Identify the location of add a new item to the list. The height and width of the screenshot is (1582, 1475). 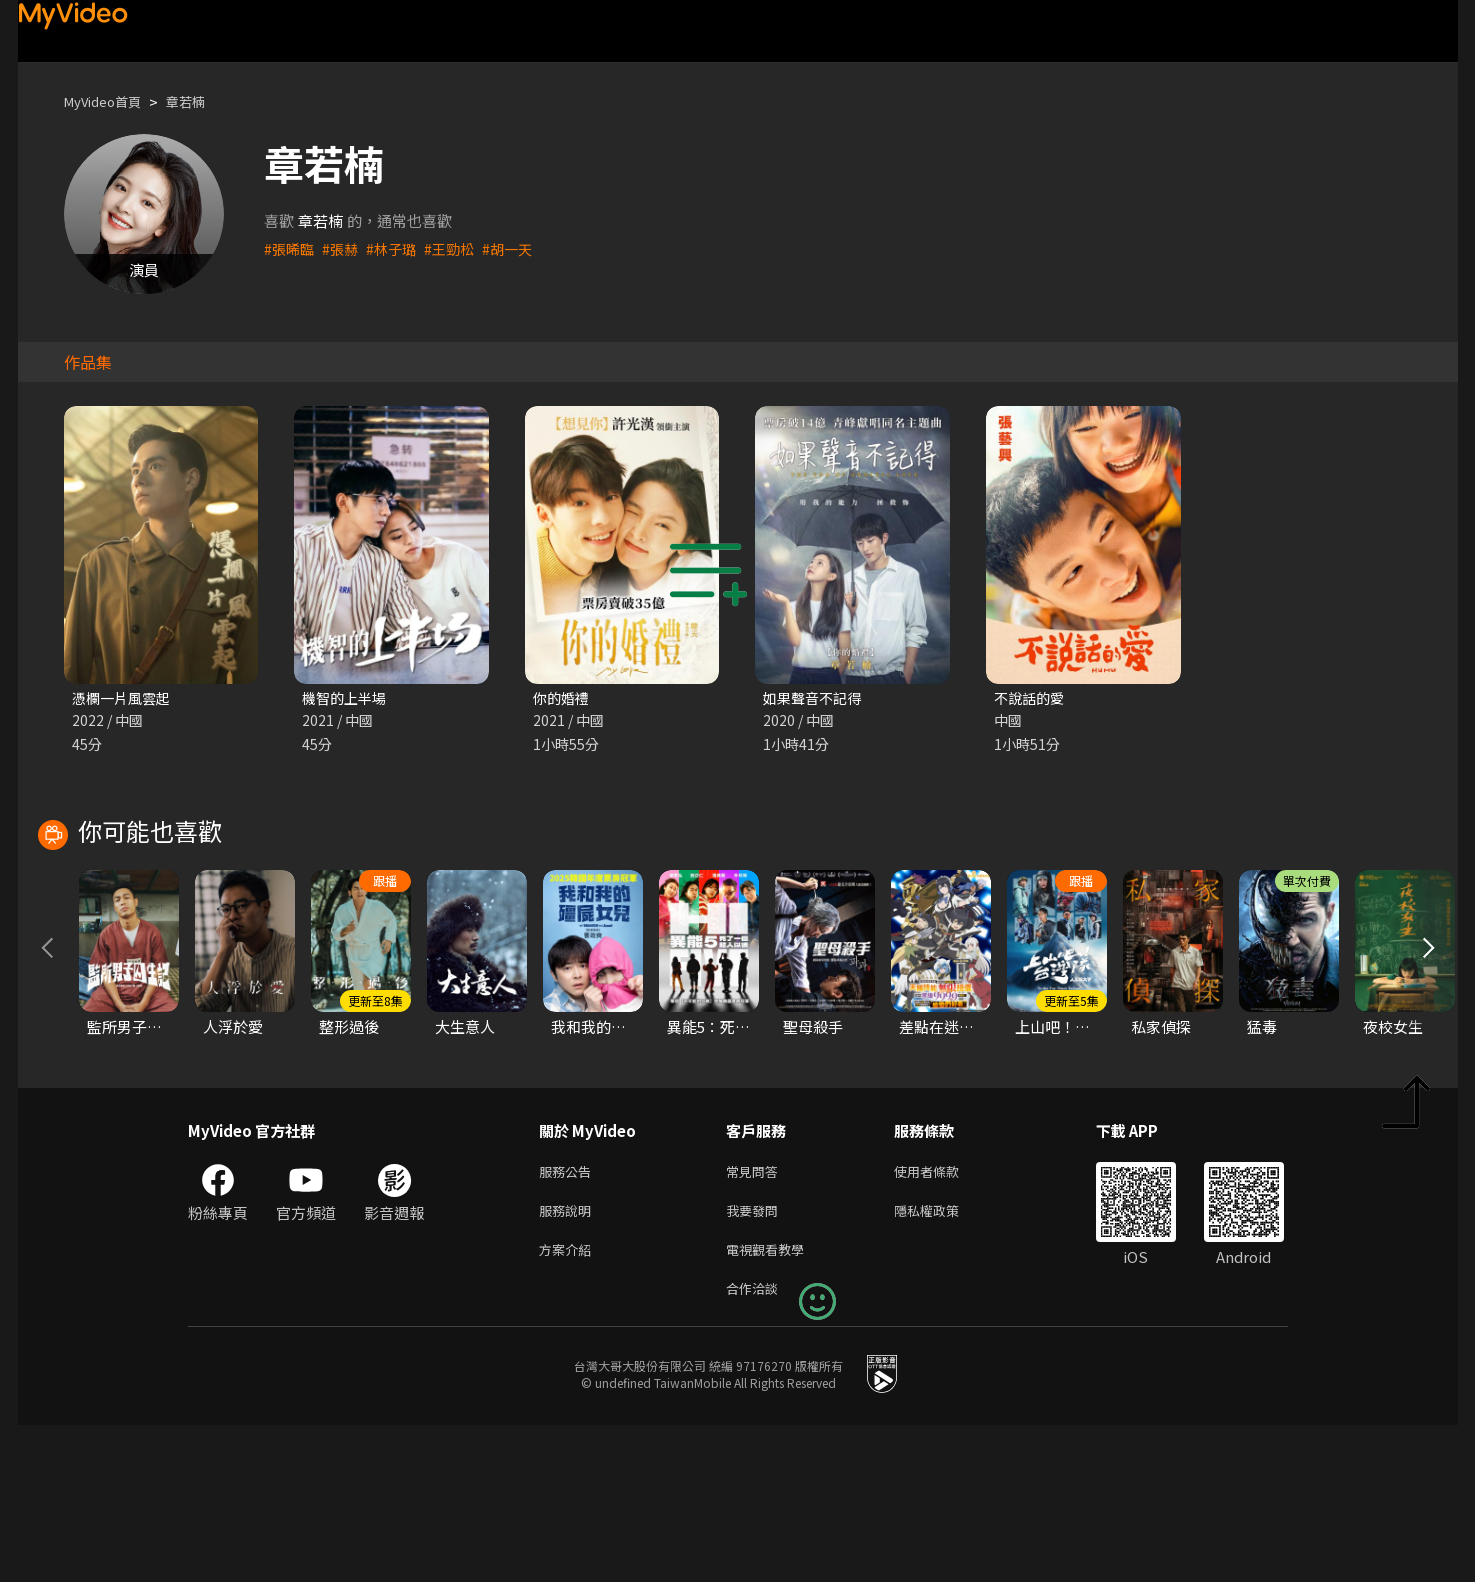
(705, 570).